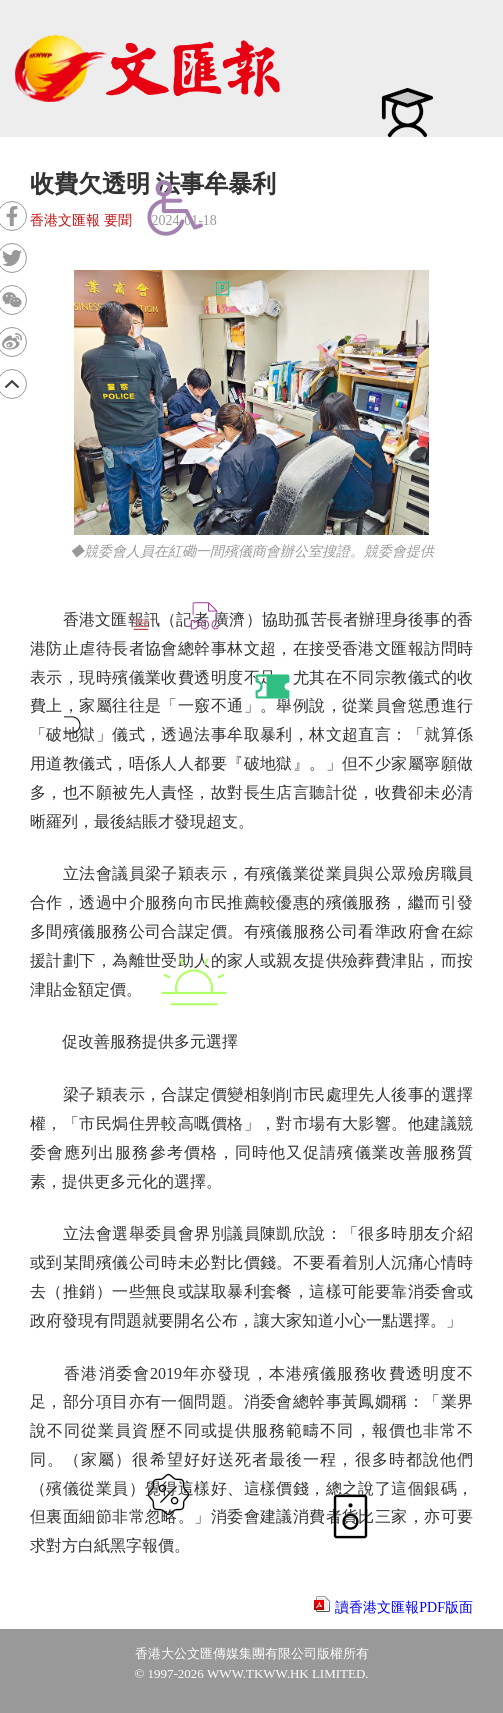 The image size is (503, 1713). What do you see at coordinates (168, 1494) in the screenshot?
I see `view available discounts or promotions` at bounding box center [168, 1494].